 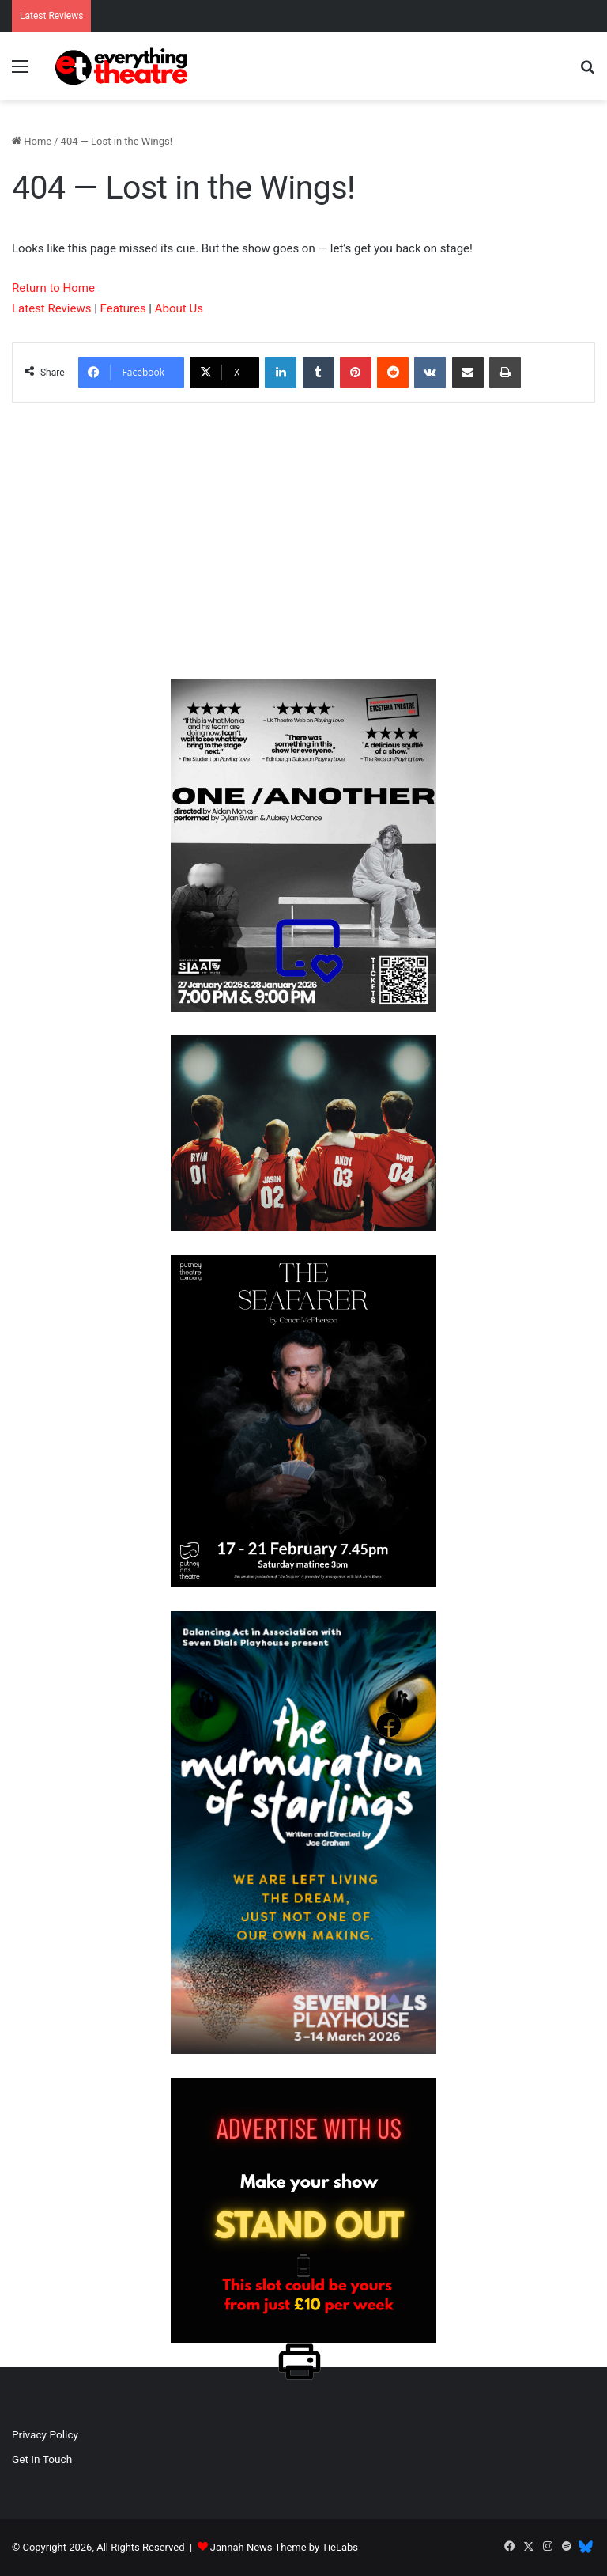 I want to click on battery at medium charge level, so click(x=304, y=2266).